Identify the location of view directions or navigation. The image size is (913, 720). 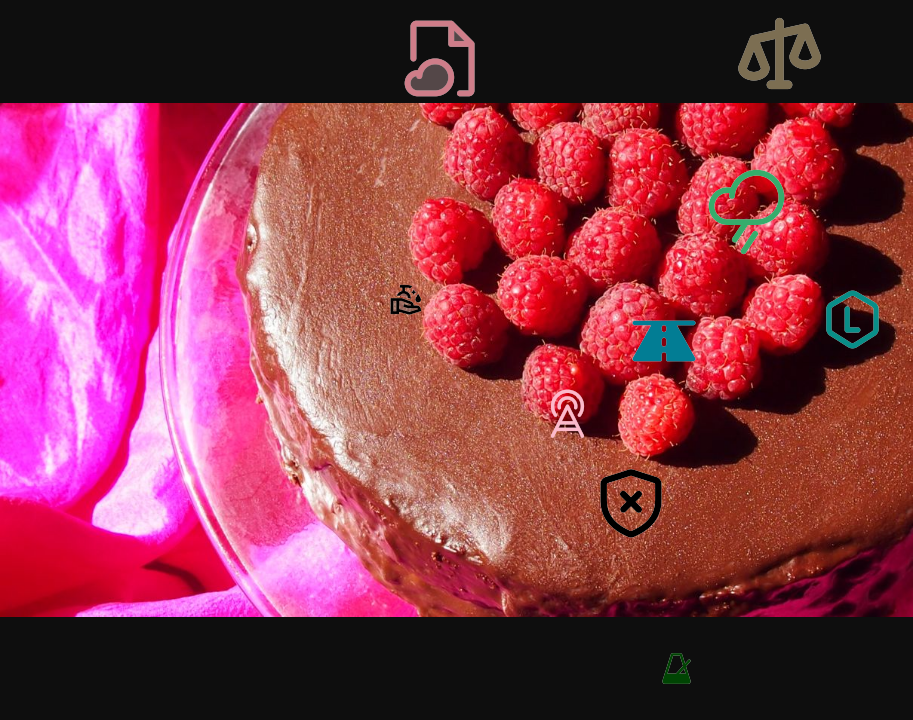
(664, 341).